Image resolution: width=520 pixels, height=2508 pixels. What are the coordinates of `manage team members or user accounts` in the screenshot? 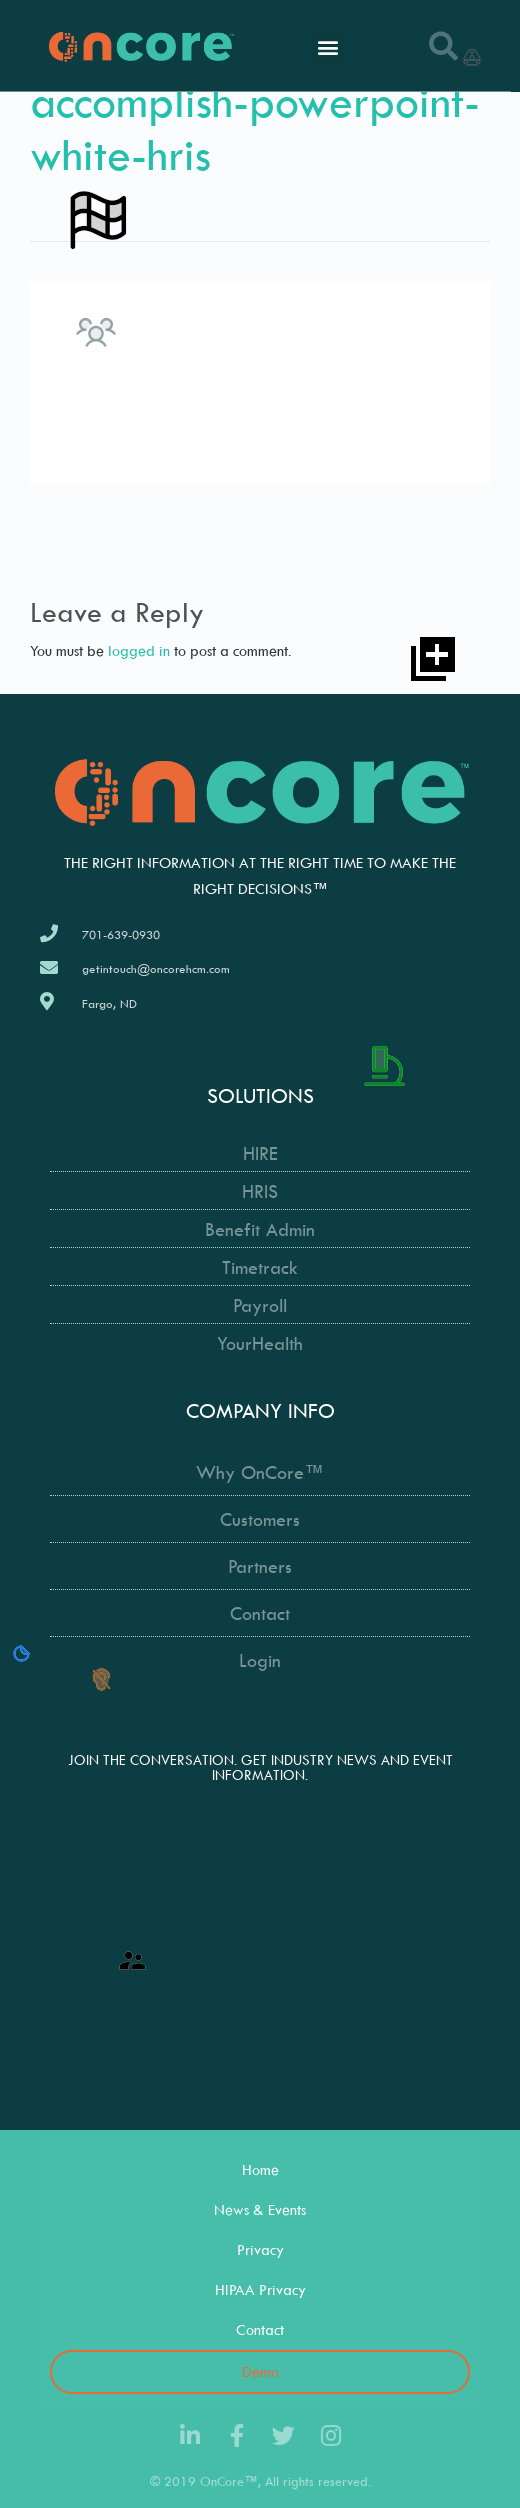 It's located at (132, 1960).